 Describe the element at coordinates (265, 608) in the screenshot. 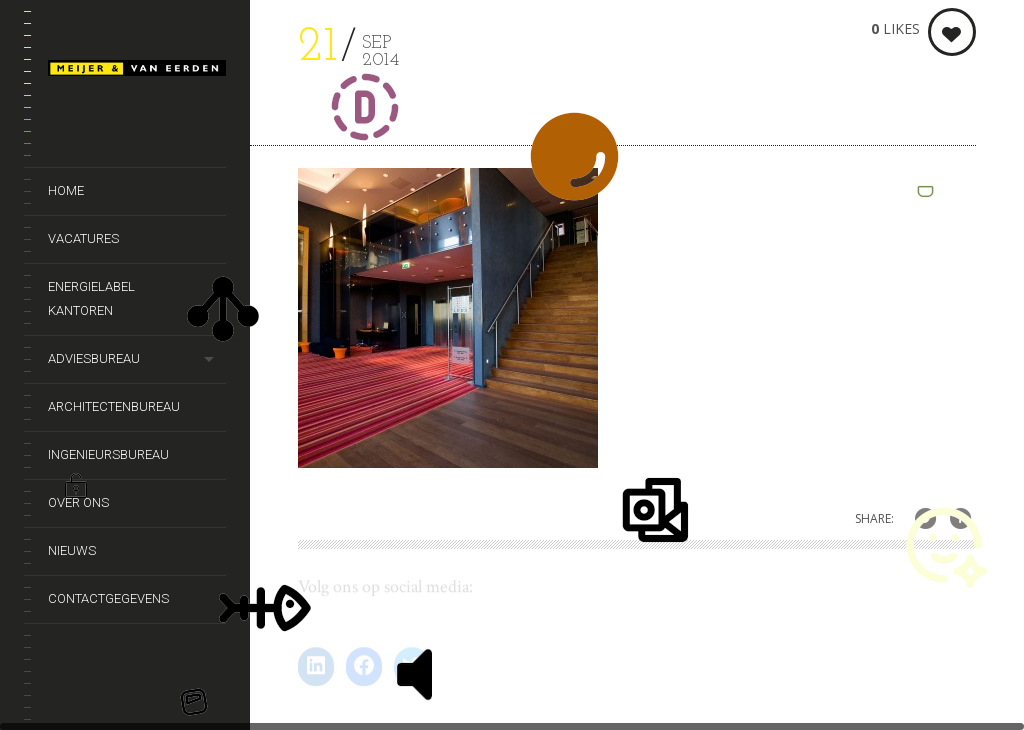

I see `indicates empty or consumed content` at that location.